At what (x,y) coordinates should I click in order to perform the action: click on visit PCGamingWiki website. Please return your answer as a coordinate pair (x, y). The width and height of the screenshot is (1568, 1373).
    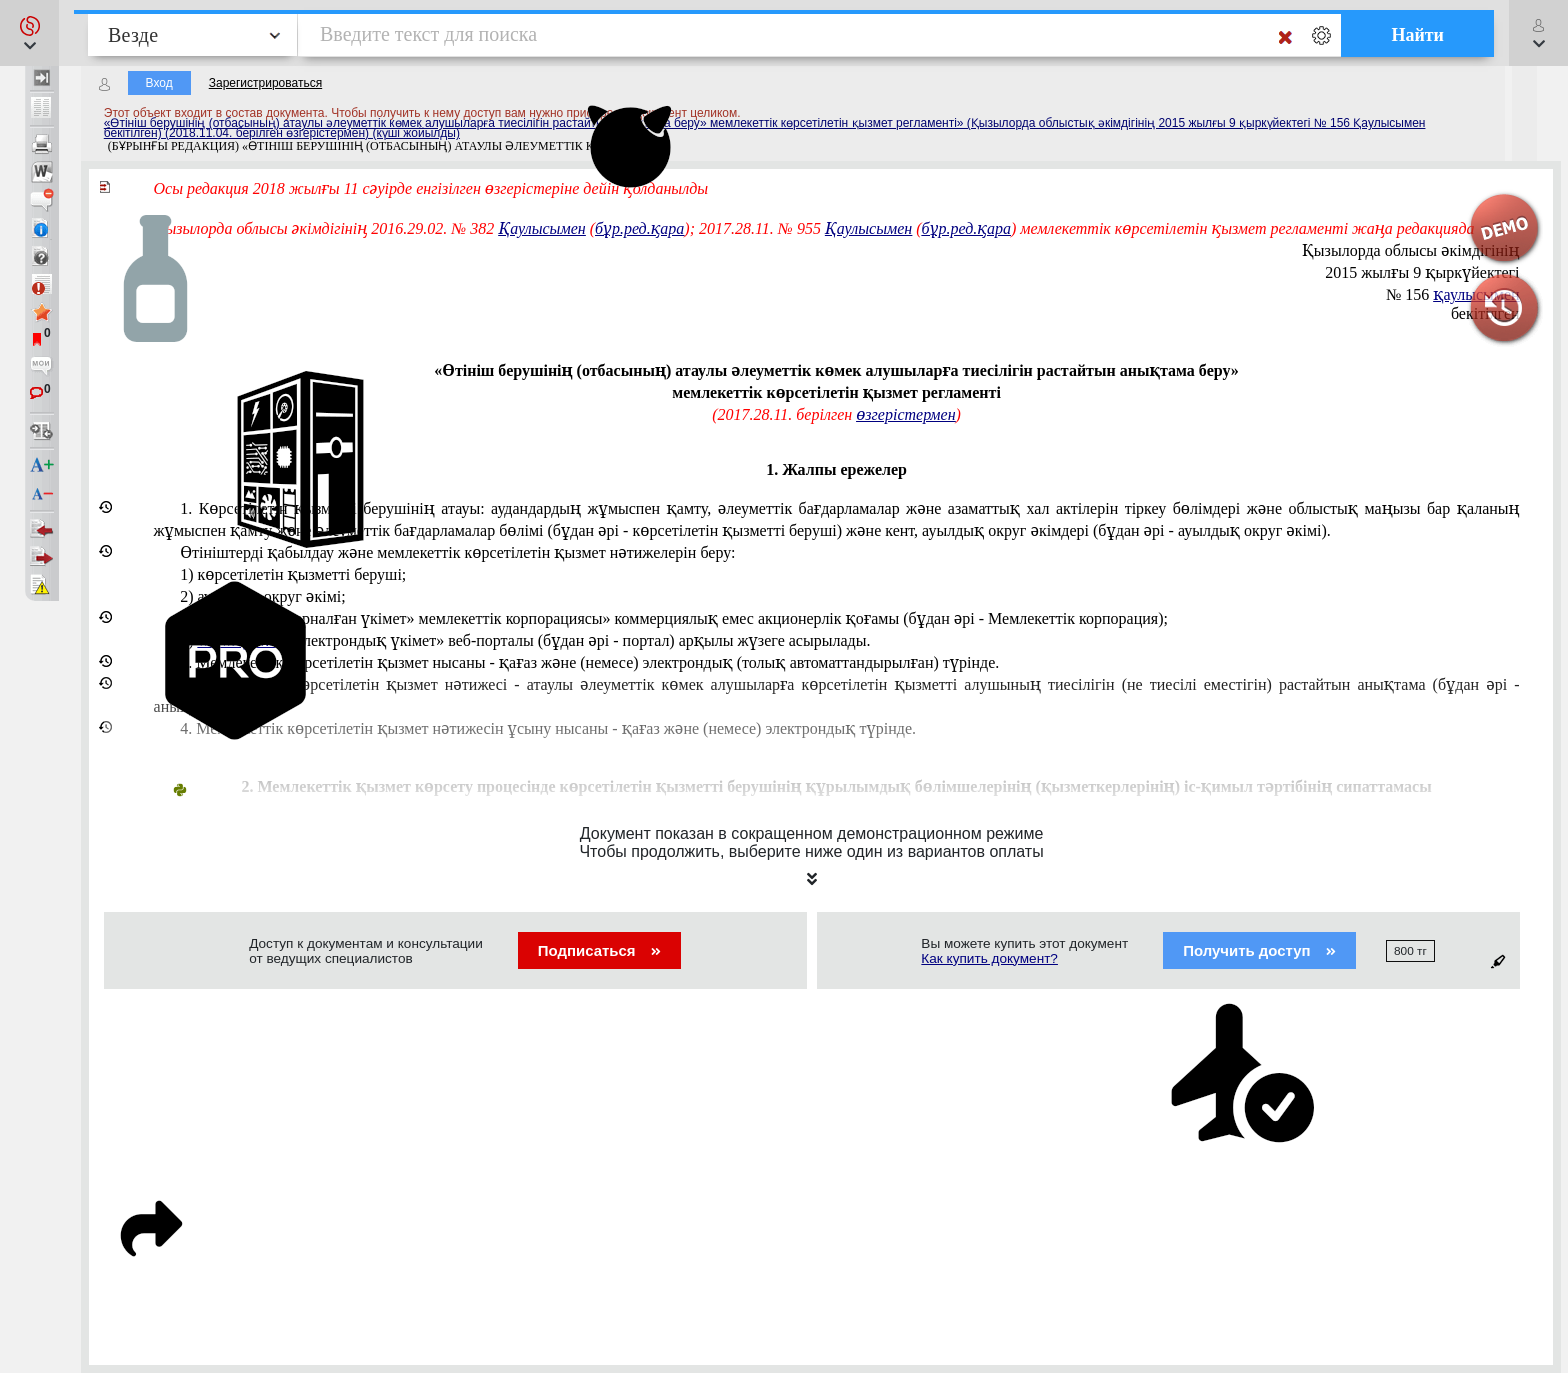
    Looking at the image, I should click on (300, 459).